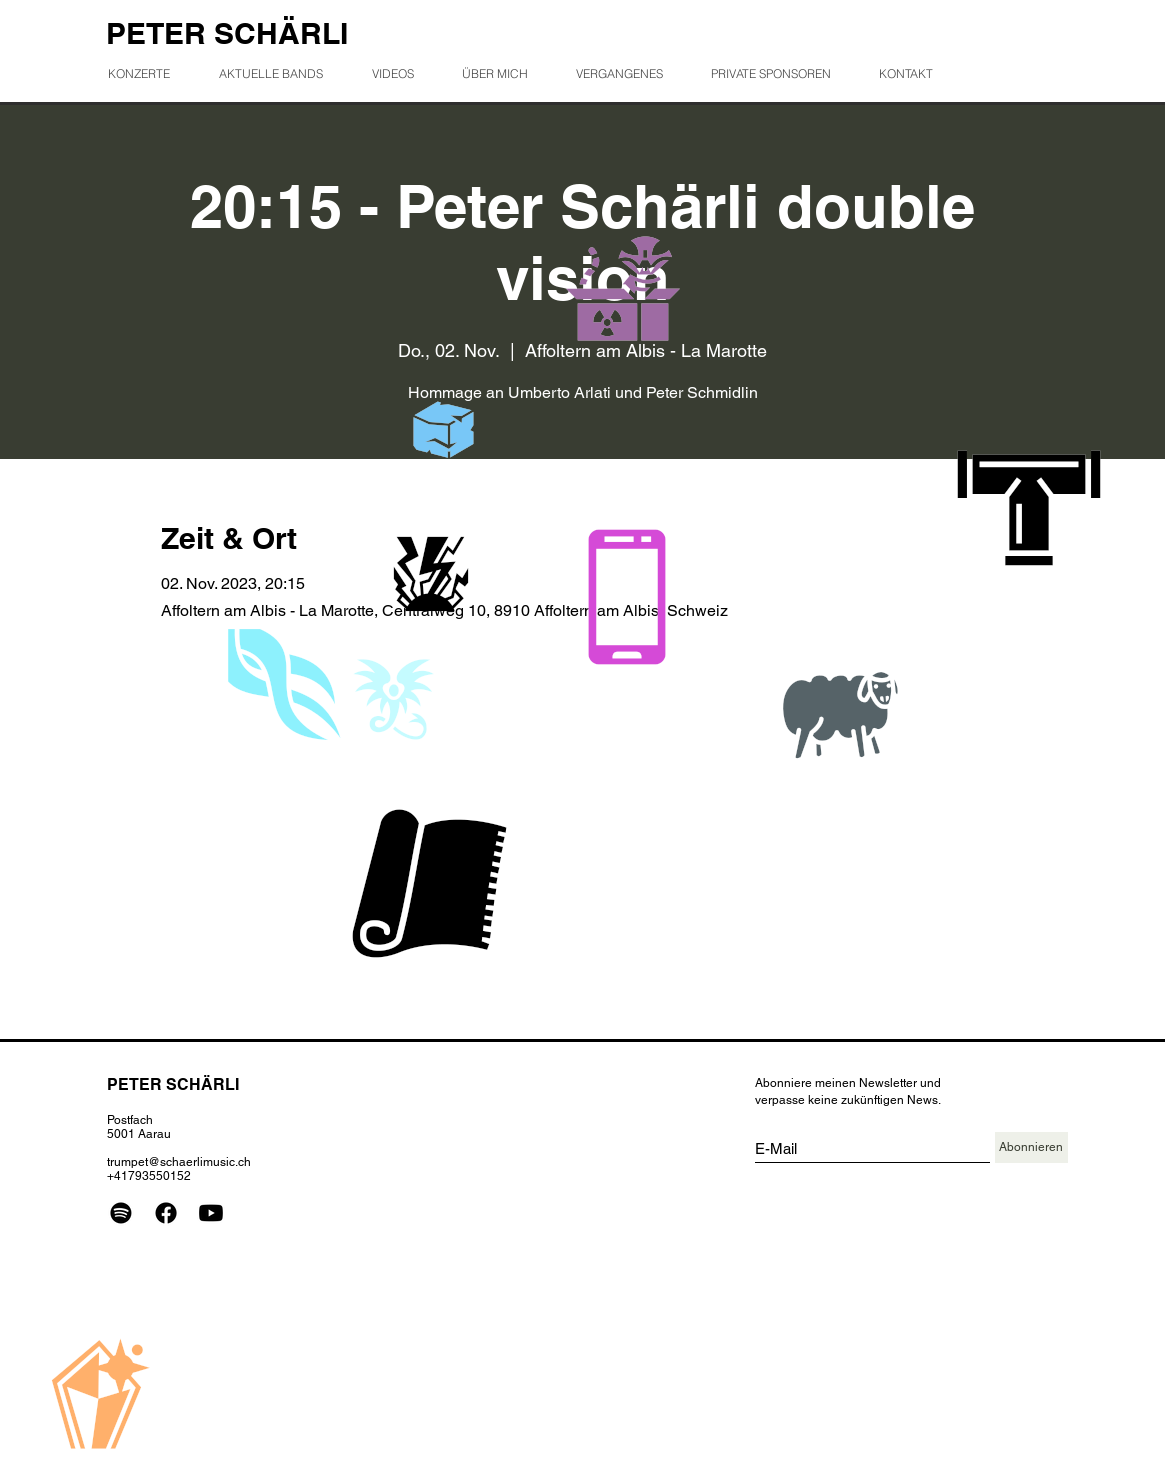  What do you see at coordinates (96, 1394) in the screenshot?
I see `indicates a racing or competition game mode` at bounding box center [96, 1394].